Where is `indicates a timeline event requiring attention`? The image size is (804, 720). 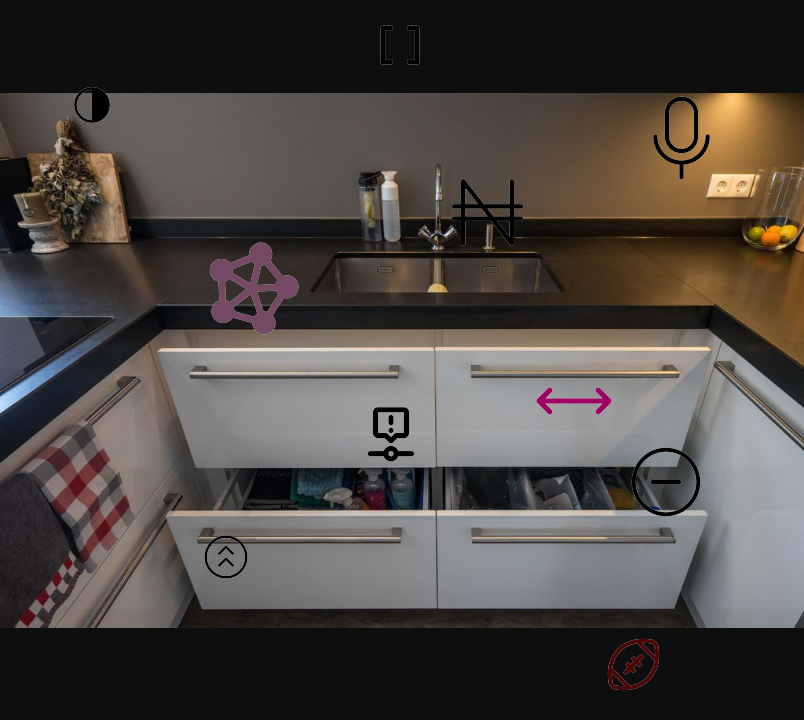
indicates a timeline event requiring attention is located at coordinates (391, 433).